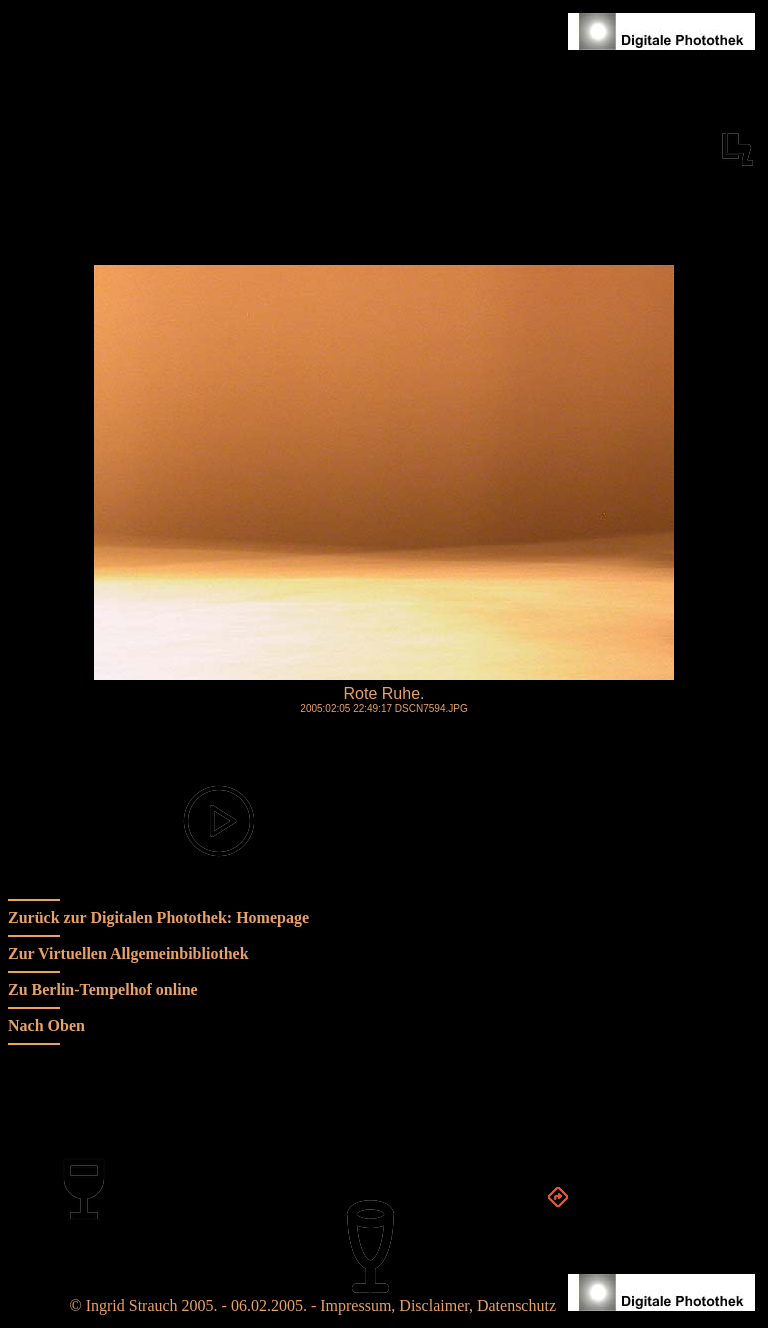 This screenshot has width=768, height=1328. I want to click on indicates upcoming turn or direction change, so click(558, 1197).